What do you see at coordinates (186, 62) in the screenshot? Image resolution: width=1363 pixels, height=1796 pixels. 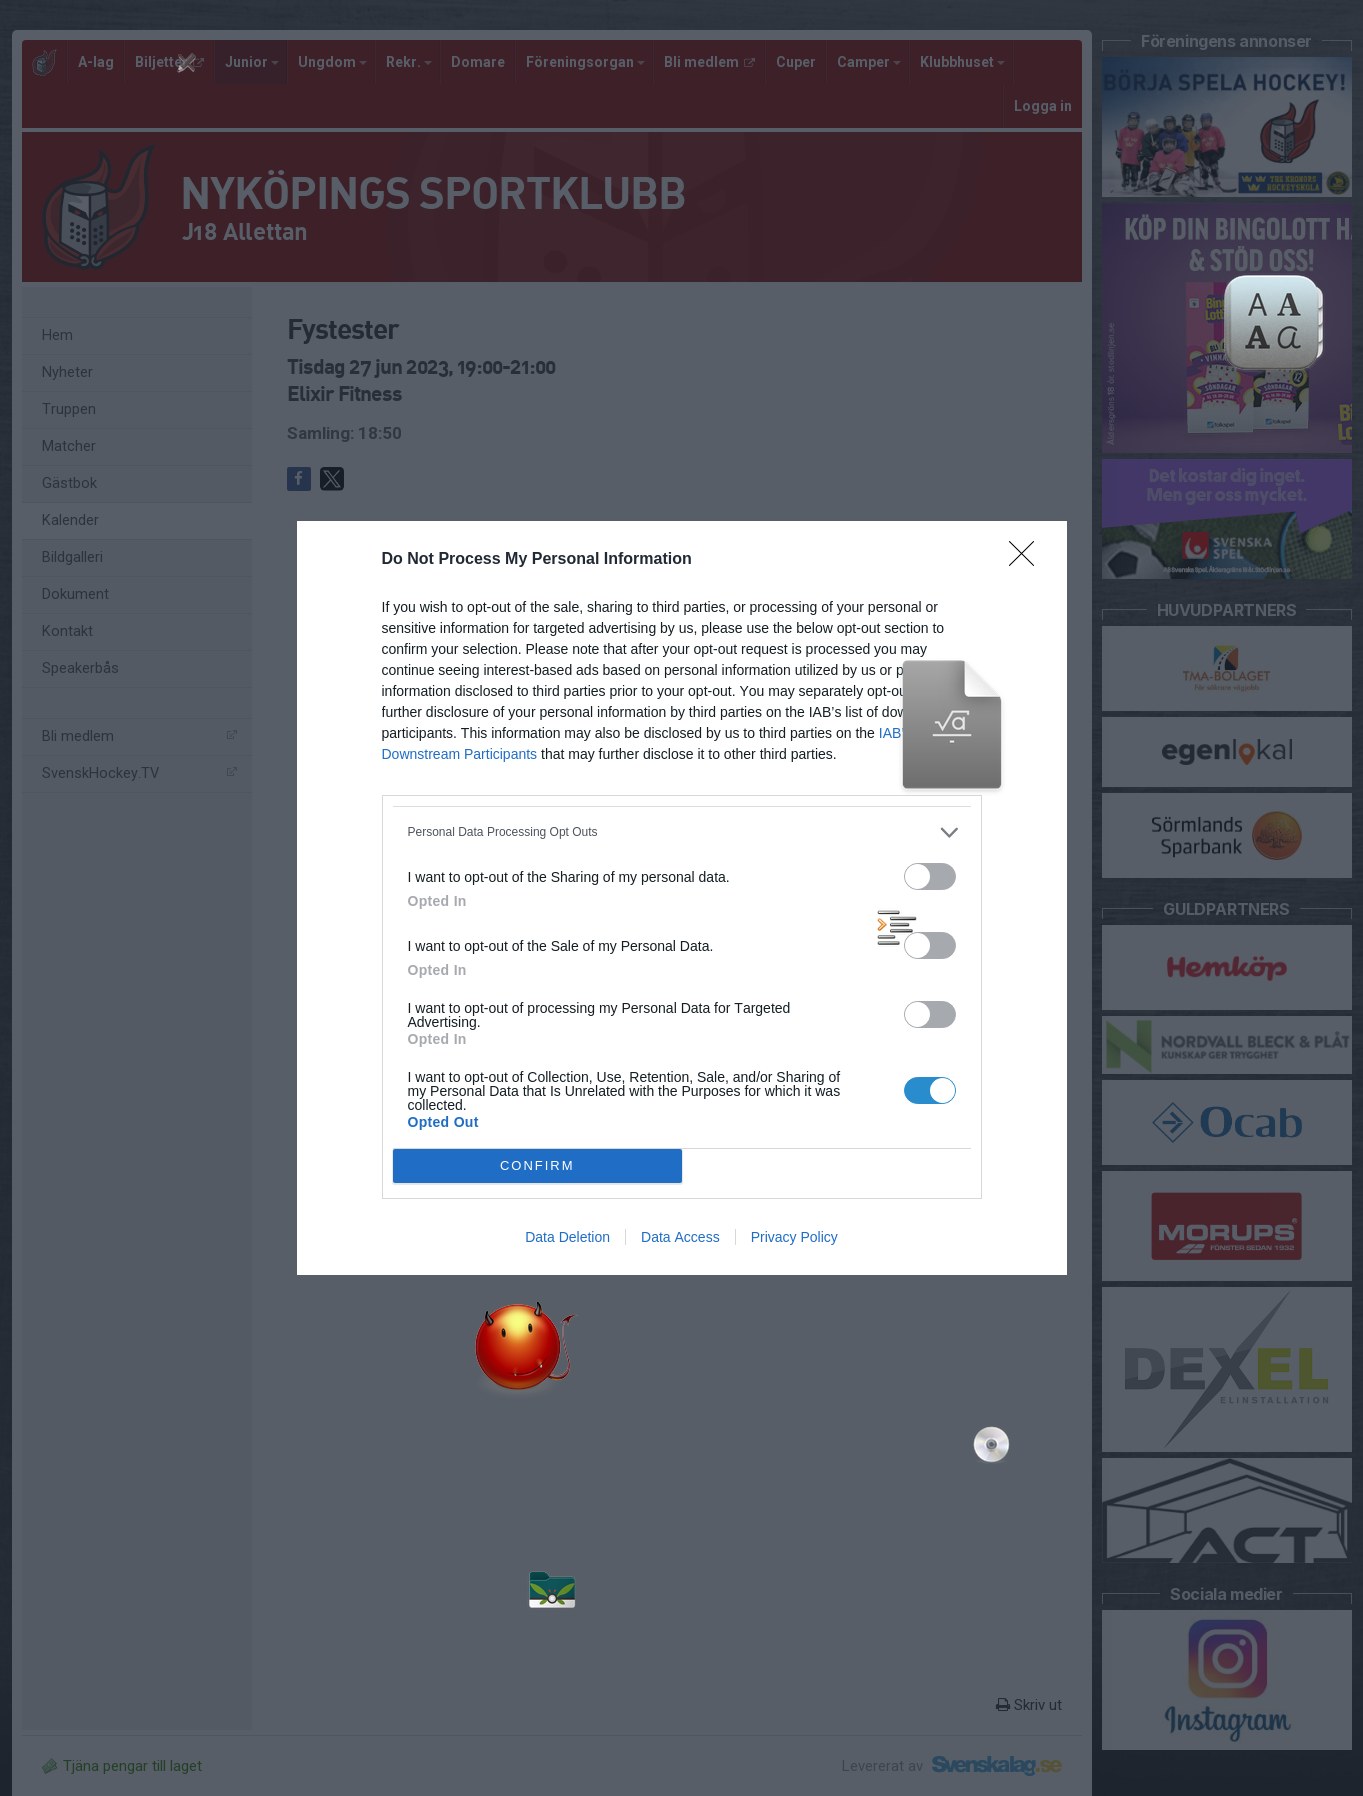 I see `indicates write access is disabled` at bounding box center [186, 62].